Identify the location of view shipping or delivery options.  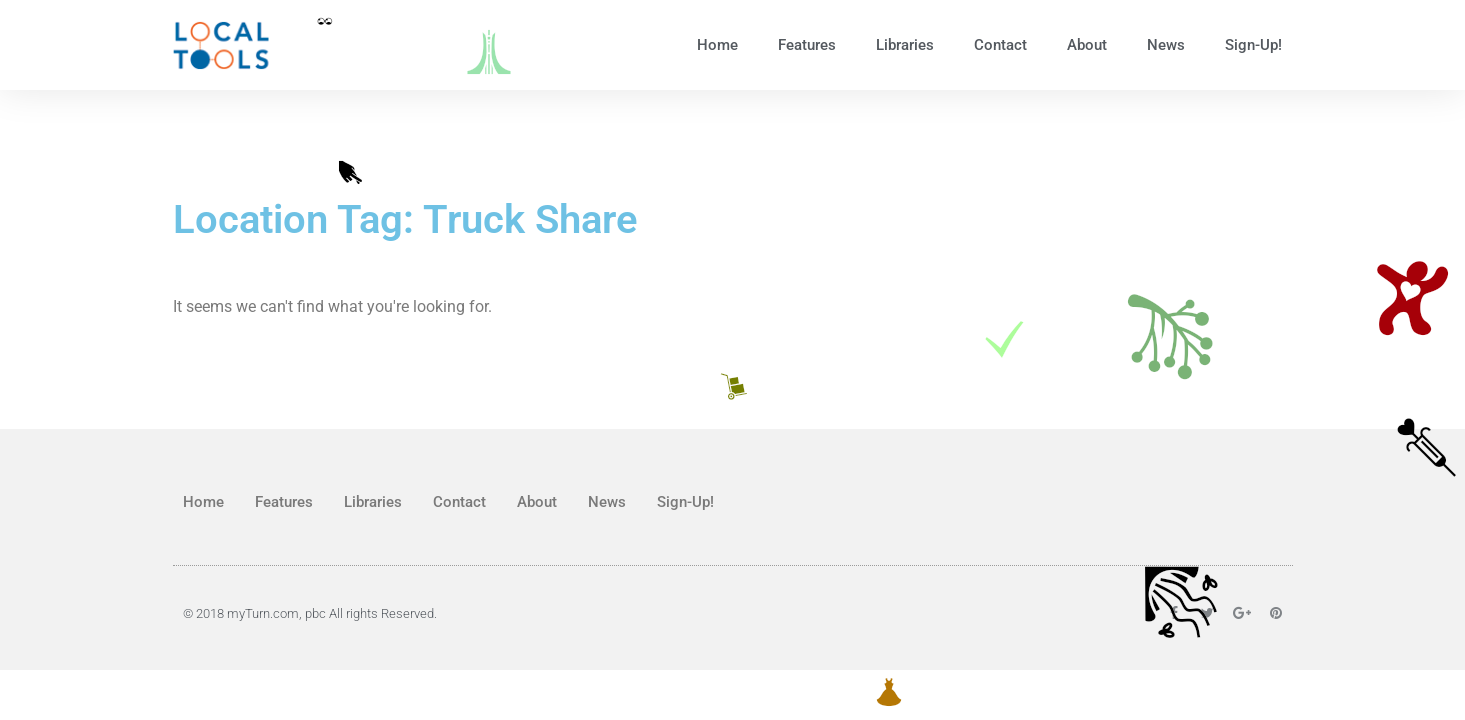
(734, 385).